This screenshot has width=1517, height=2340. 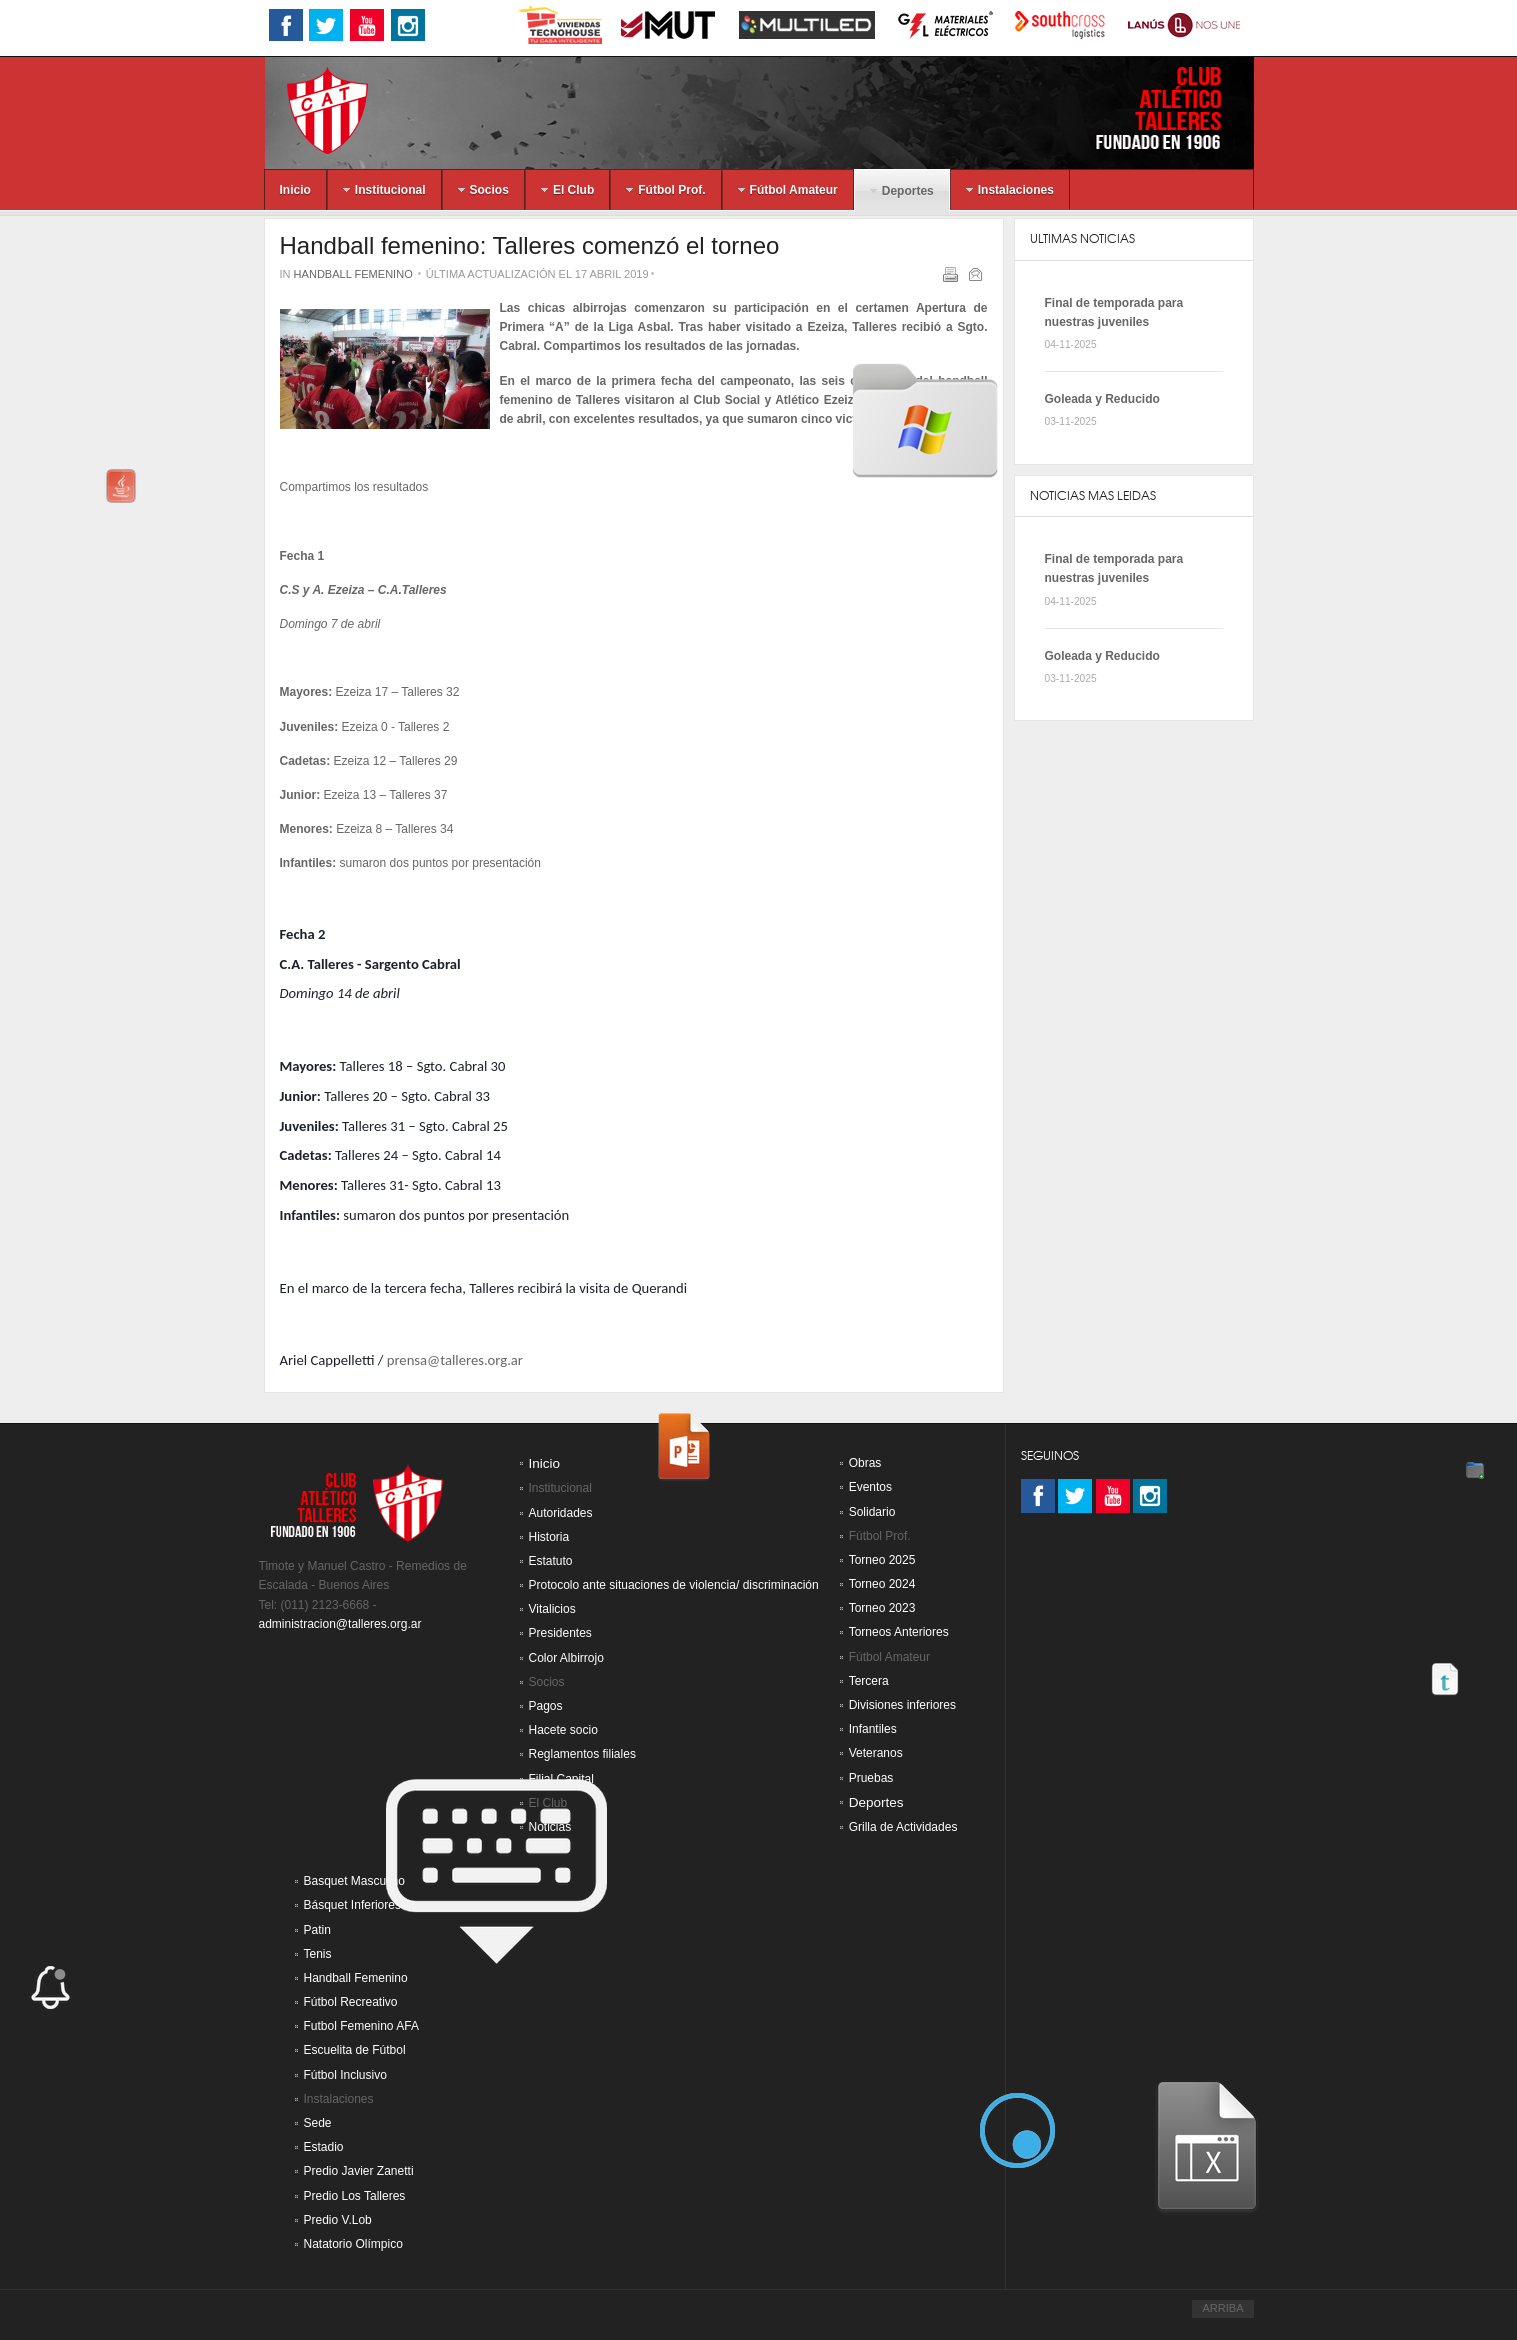 What do you see at coordinates (1475, 1470) in the screenshot?
I see `create a new folder` at bounding box center [1475, 1470].